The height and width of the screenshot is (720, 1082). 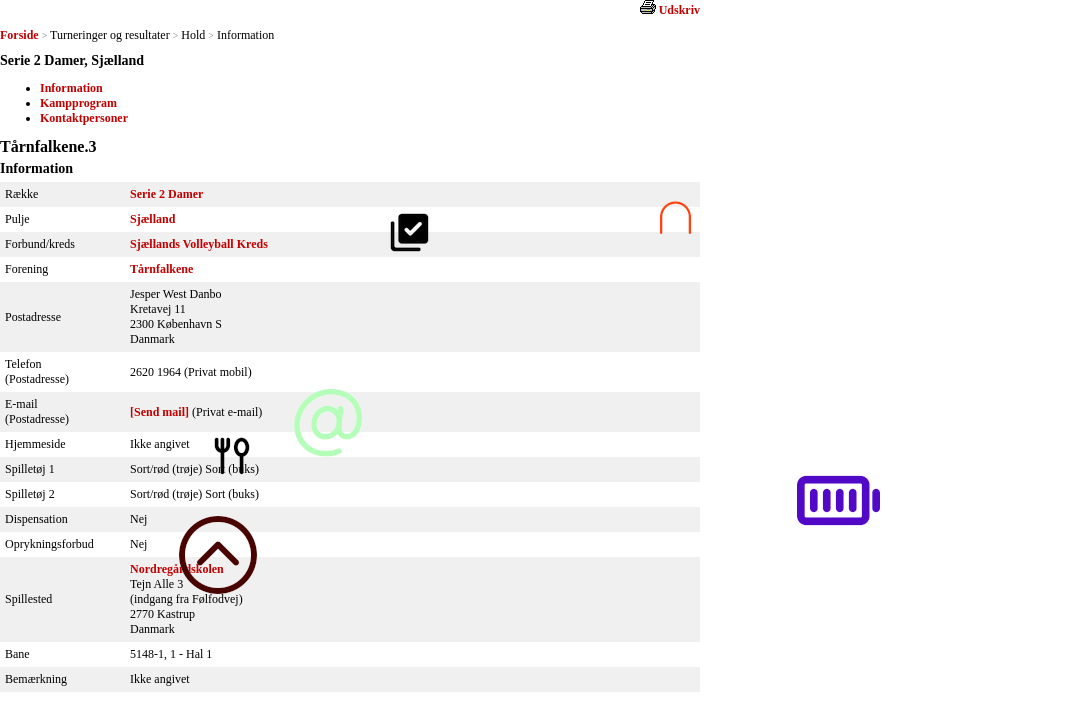 What do you see at coordinates (409, 232) in the screenshot?
I see `item successfully added to library` at bounding box center [409, 232].